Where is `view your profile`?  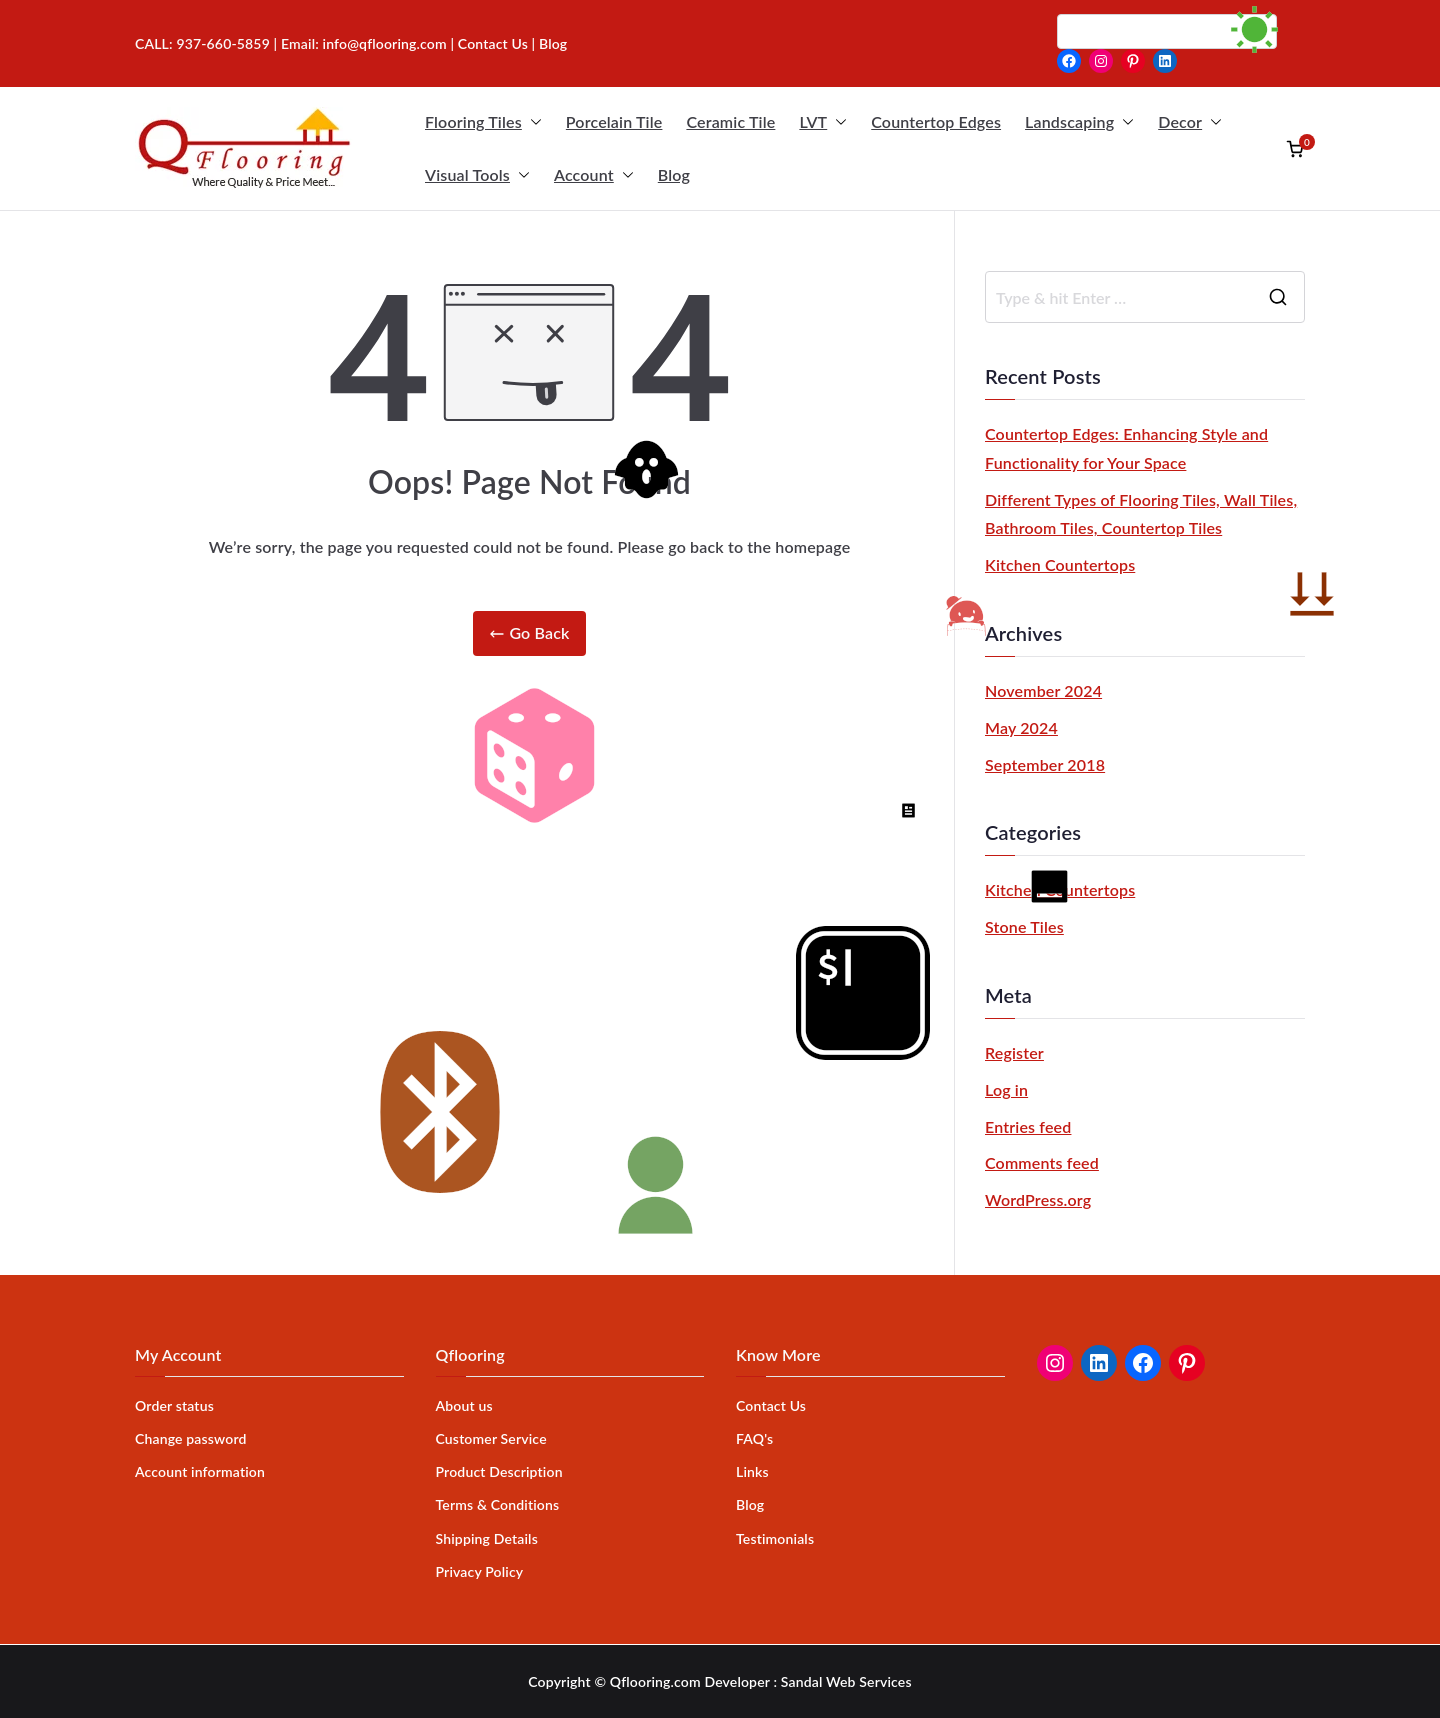 view your profile is located at coordinates (655, 1187).